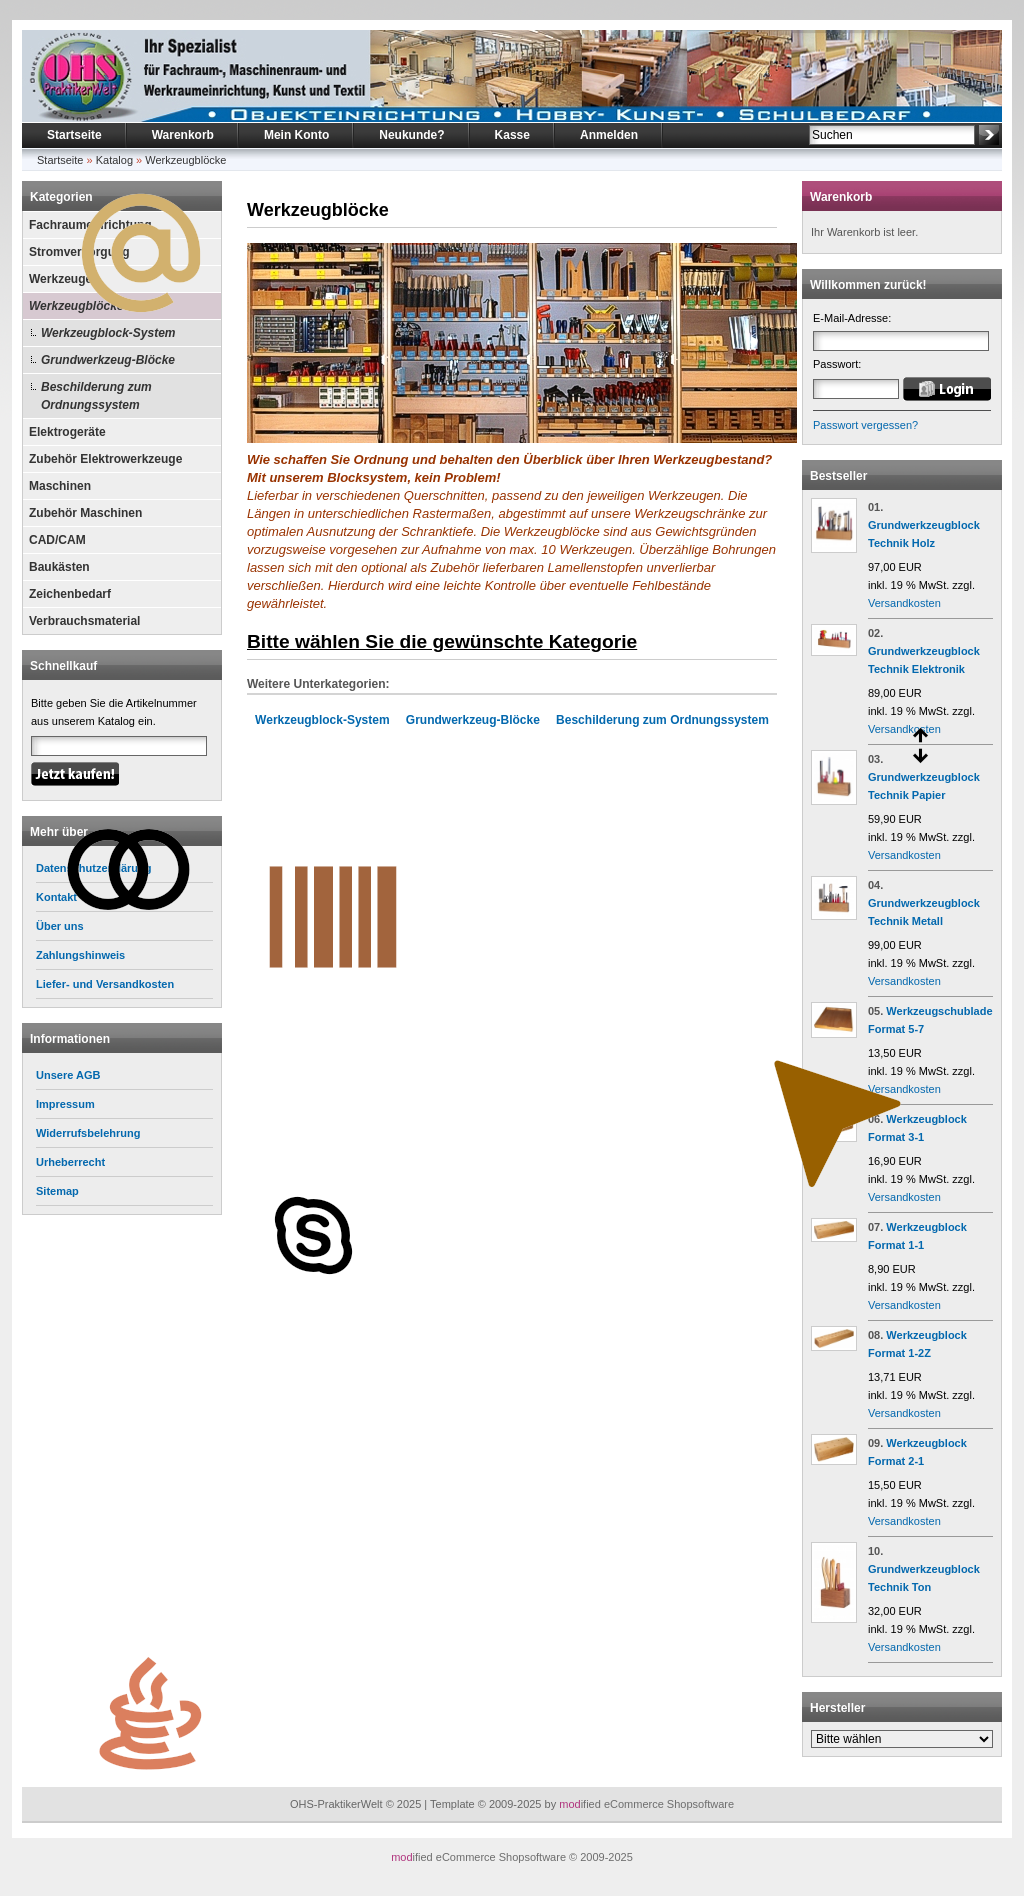  What do you see at coordinates (333, 917) in the screenshot?
I see `scan a barcode` at bounding box center [333, 917].